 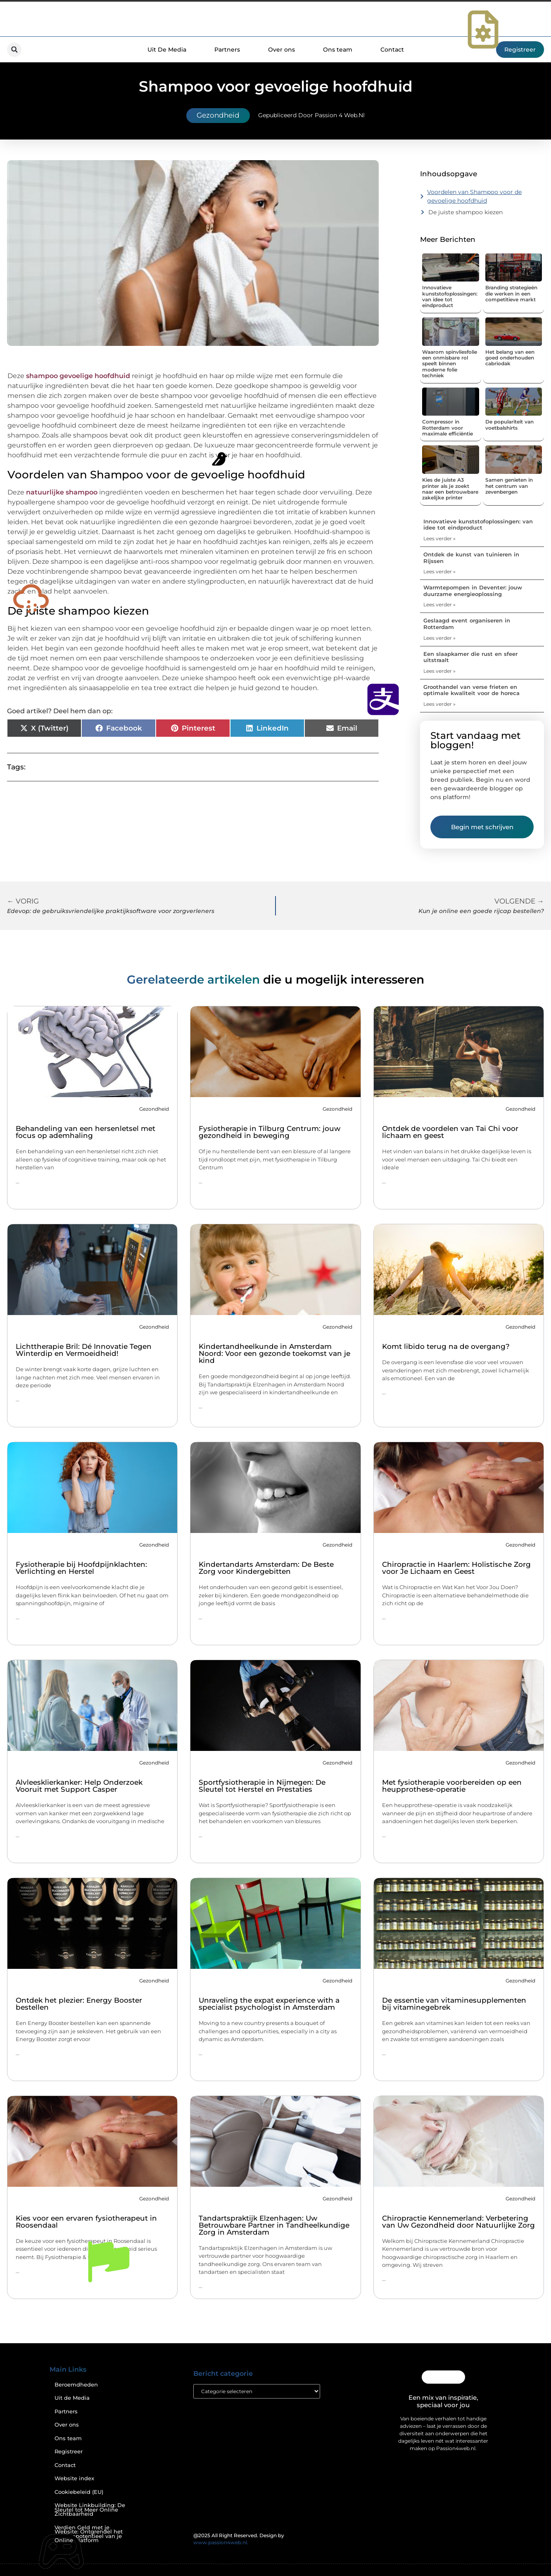 I want to click on access gaming features or settings, so click(x=61, y=2550).